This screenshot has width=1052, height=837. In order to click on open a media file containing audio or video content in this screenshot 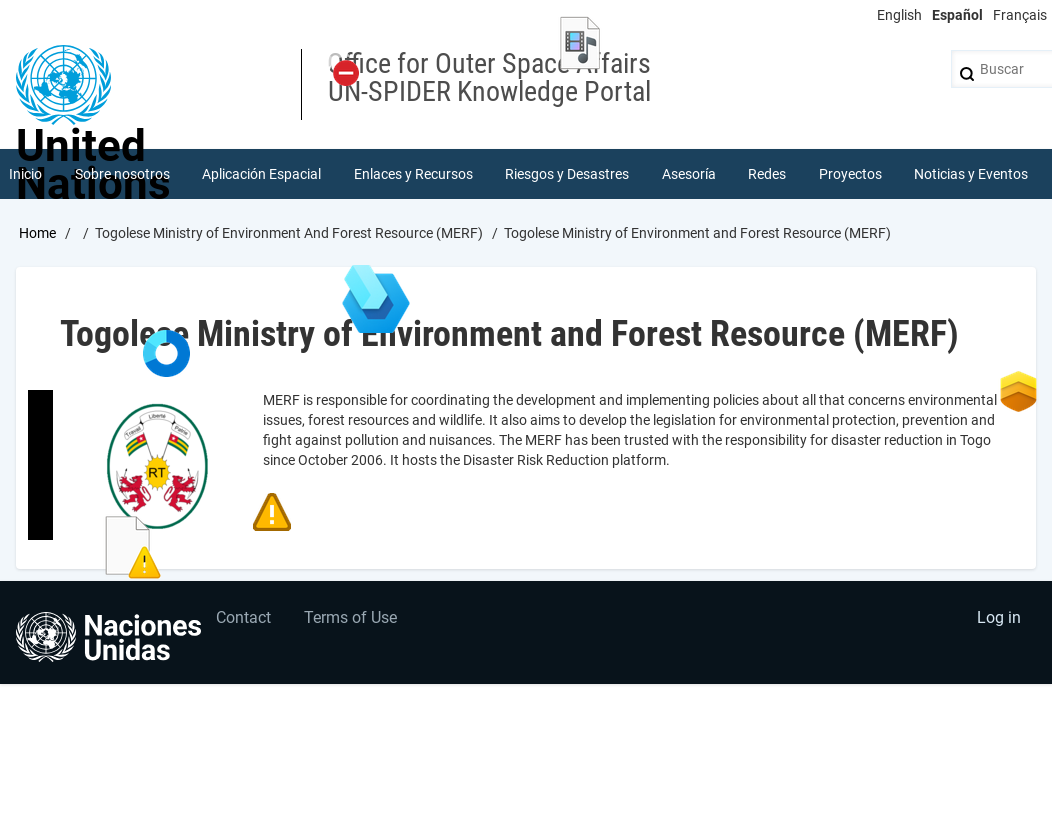, I will do `click(580, 43)`.